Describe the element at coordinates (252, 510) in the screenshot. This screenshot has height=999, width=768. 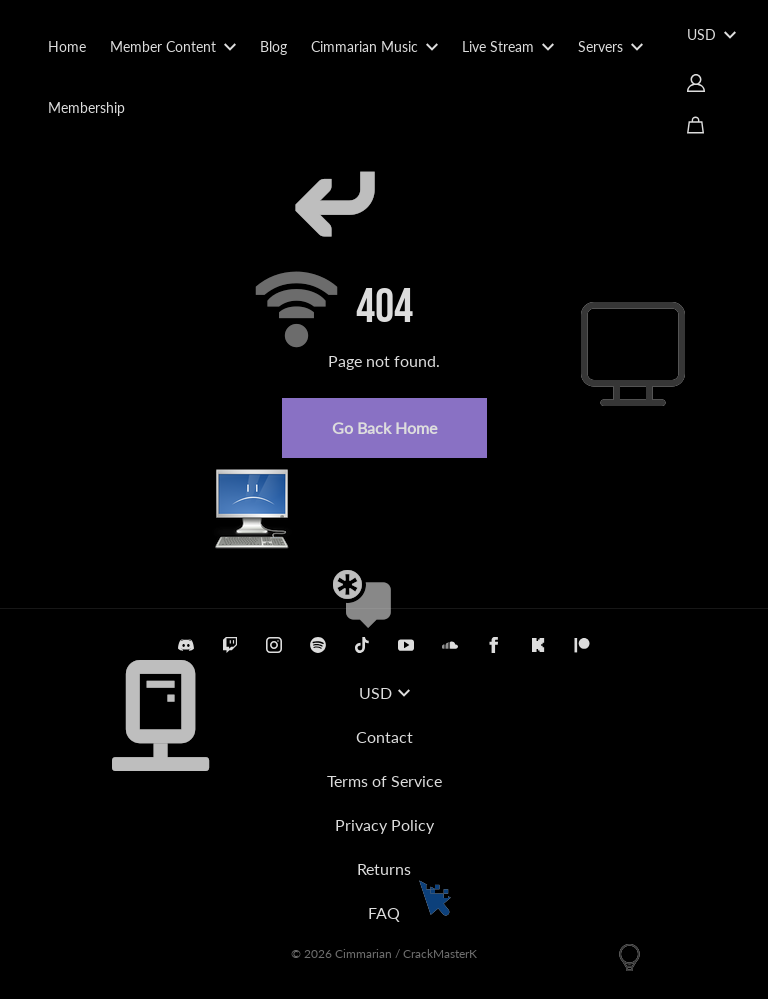
I see `indicates a system error or computer malfunction` at that location.